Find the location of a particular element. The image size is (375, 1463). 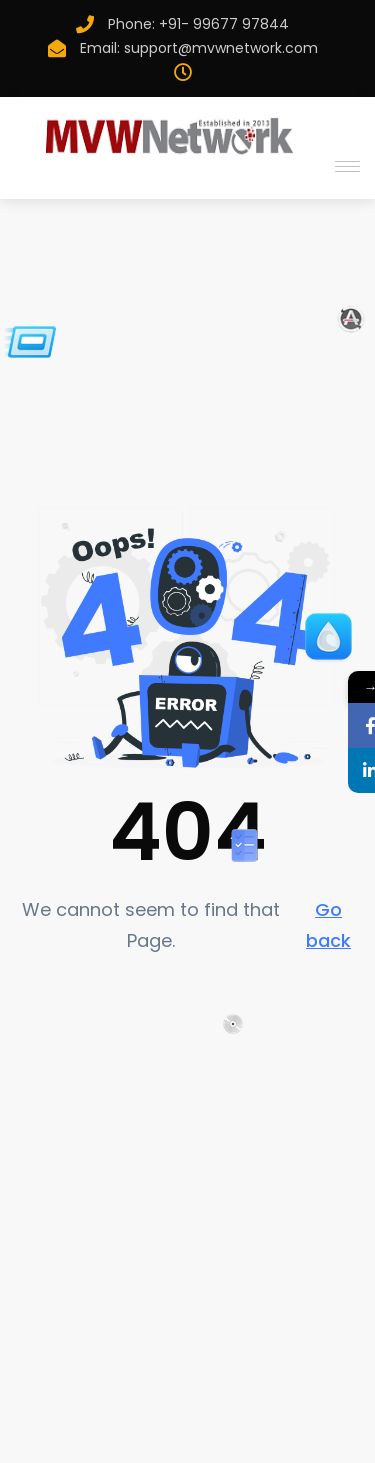

launch or run an application is located at coordinates (32, 342).